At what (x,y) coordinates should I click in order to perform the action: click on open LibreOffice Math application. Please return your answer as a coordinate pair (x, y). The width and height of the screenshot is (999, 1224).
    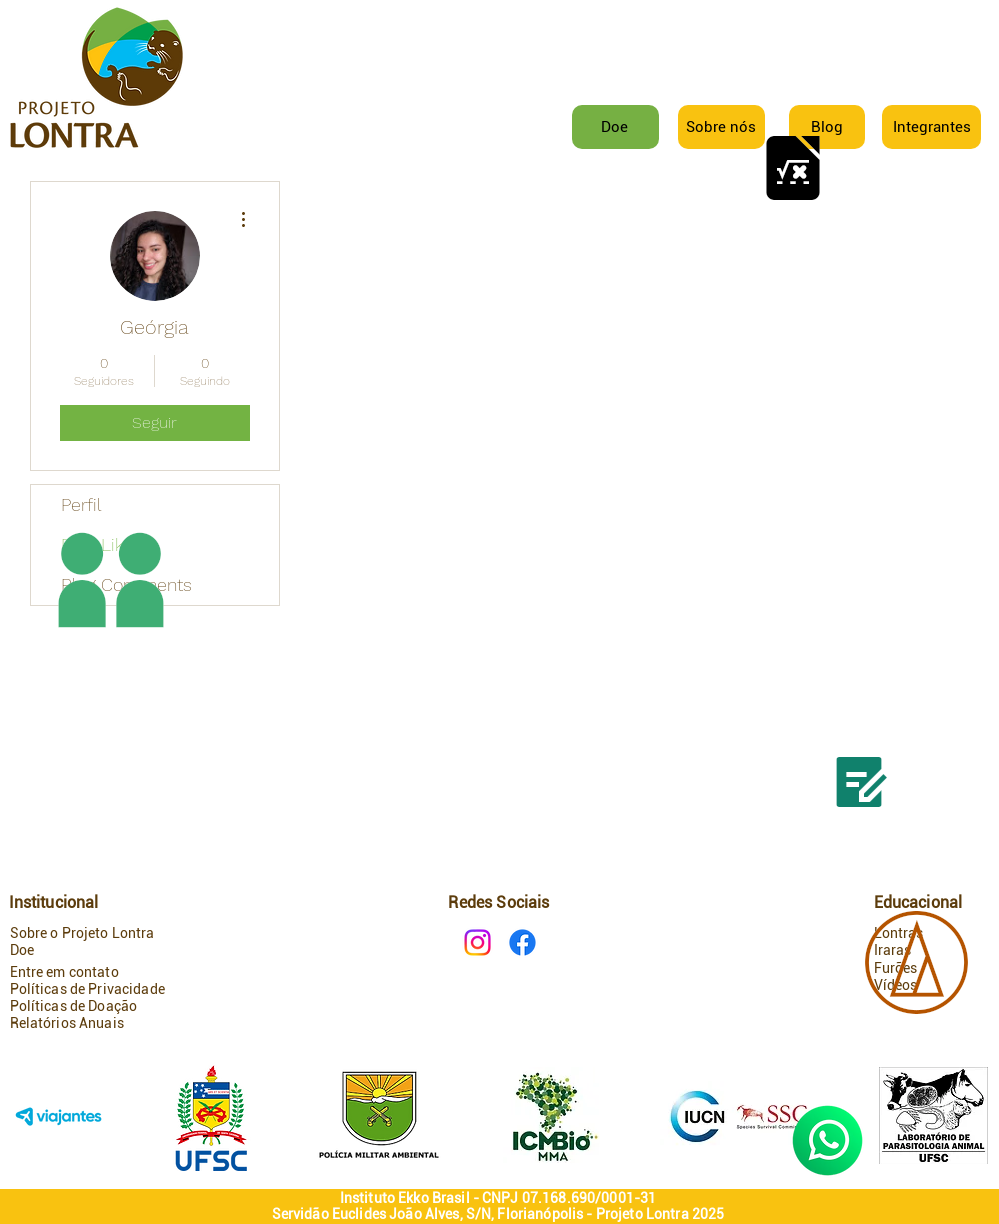
    Looking at the image, I should click on (793, 168).